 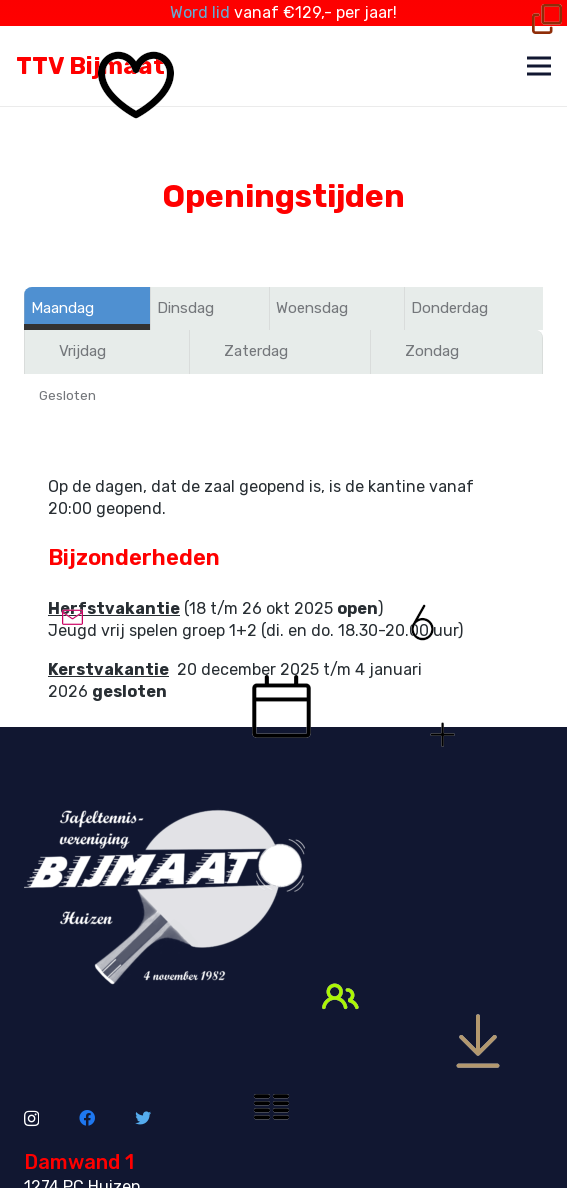 What do you see at coordinates (340, 997) in the screenshot?
I see `view team members or collaborators` at bounding box center [340, 997].